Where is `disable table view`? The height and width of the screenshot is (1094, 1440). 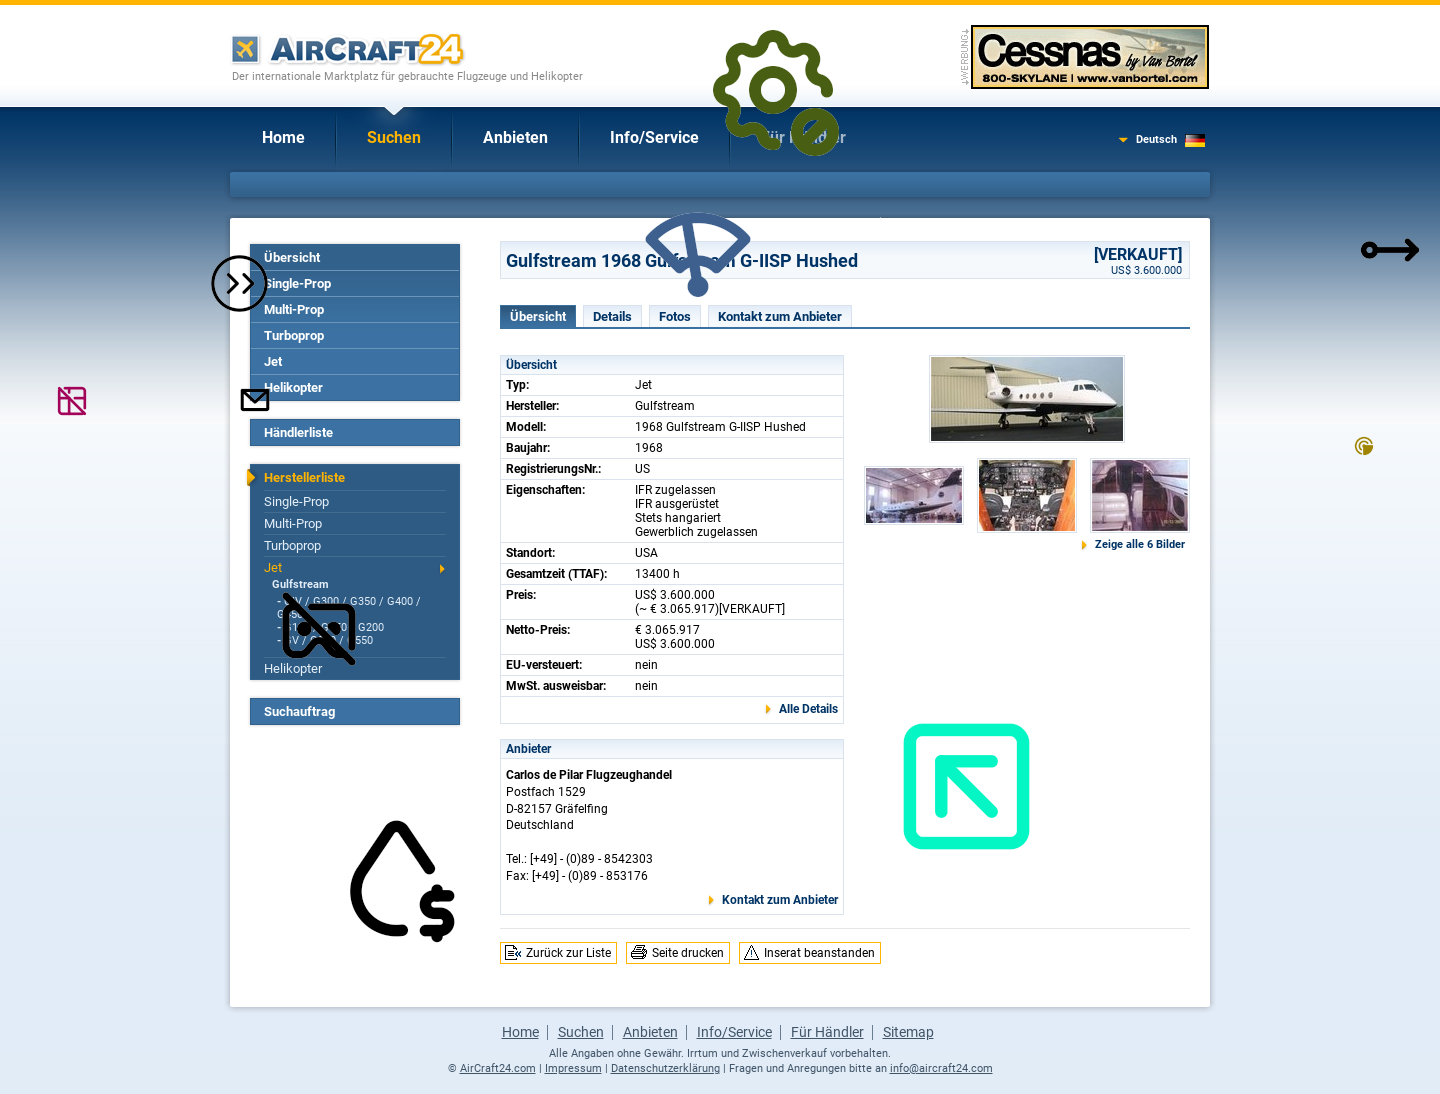
disable table view is located at coordinates (72, 401).